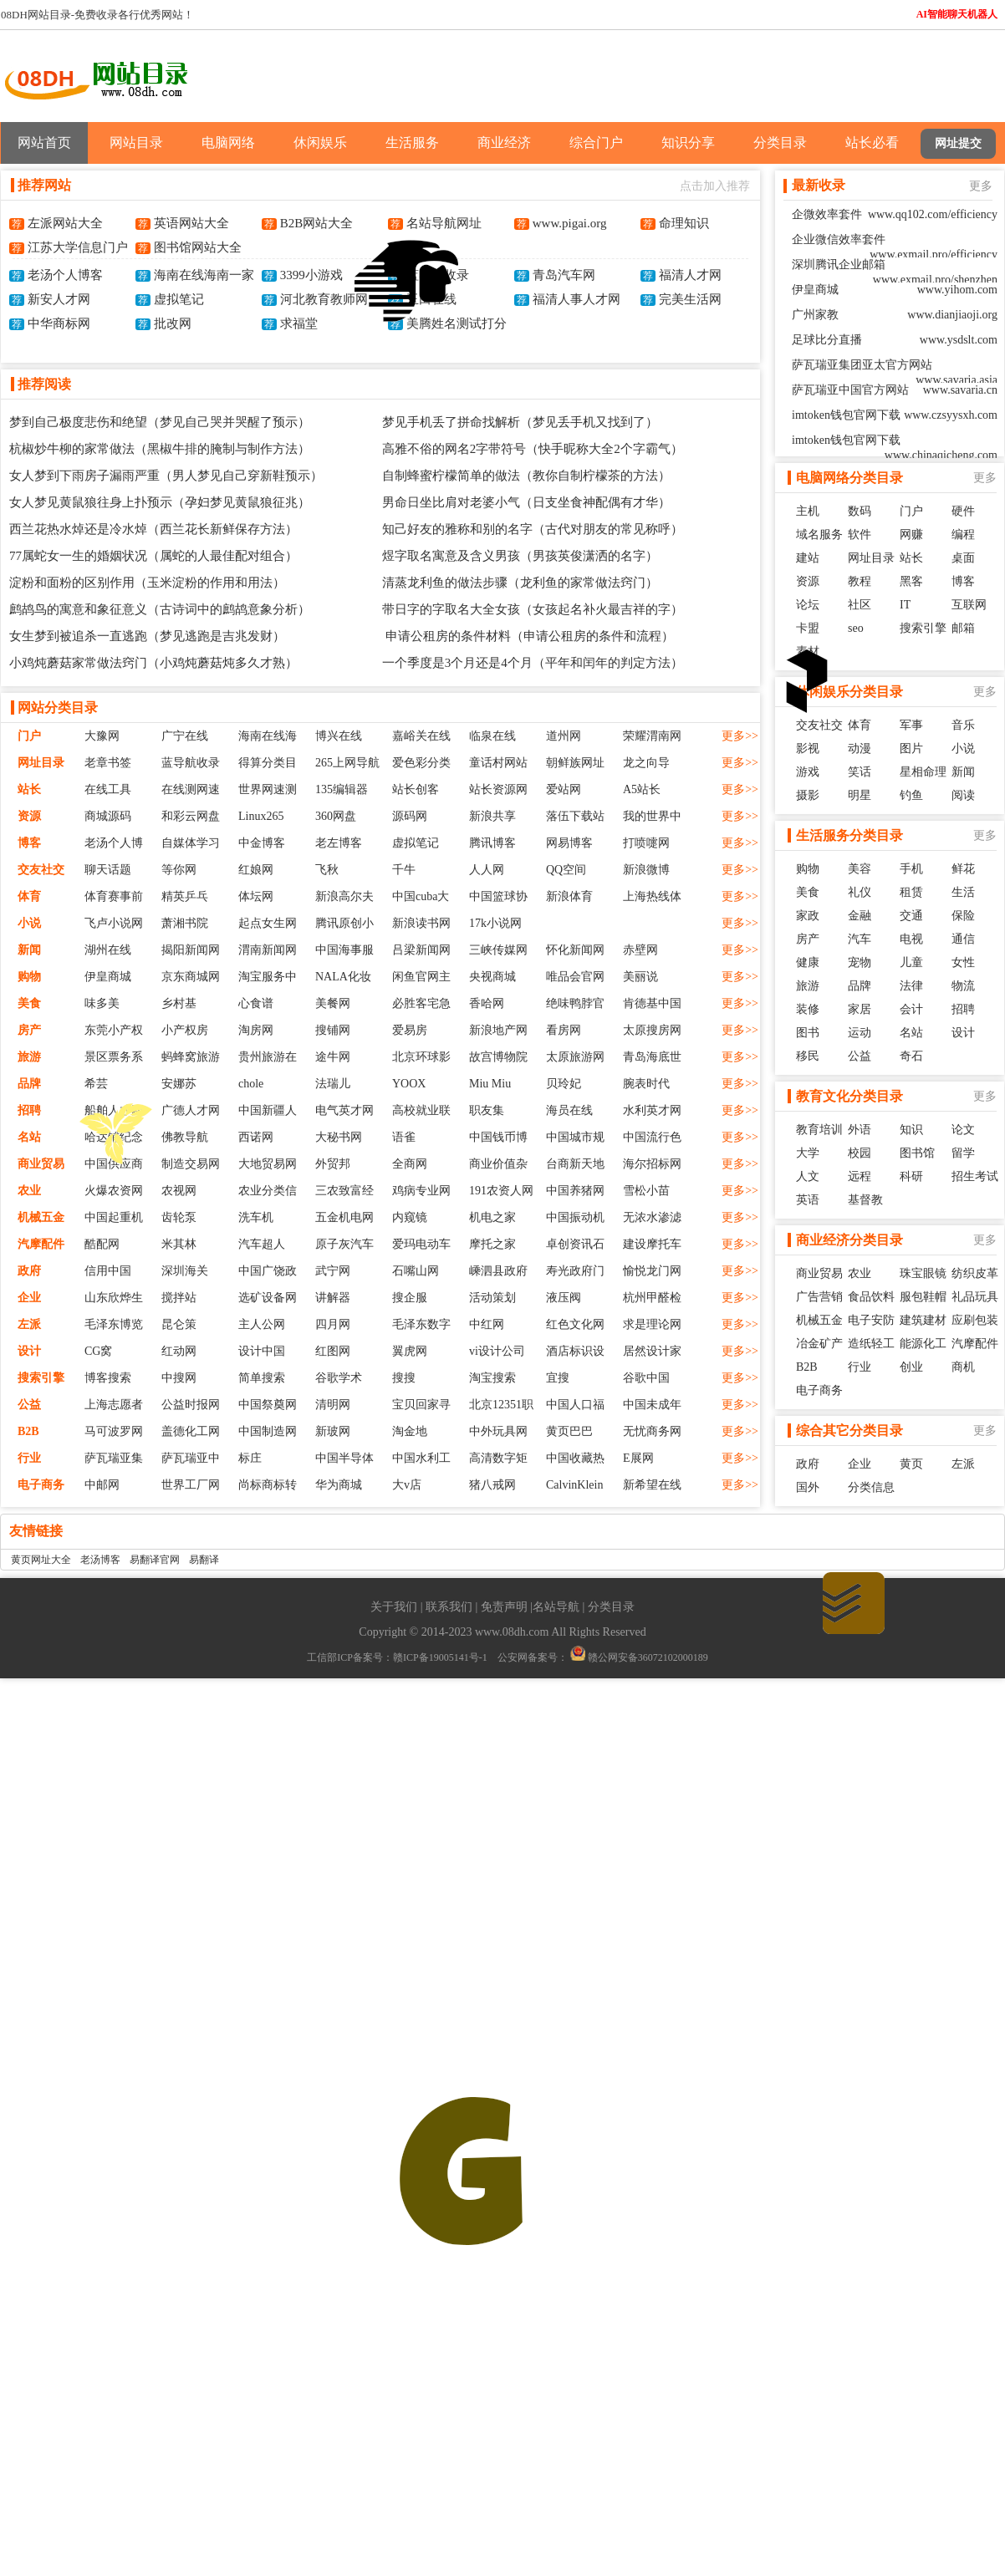  Describe the element at coordinates (461, 2171) in the screenshot. I see `open the Grocy app` at that location.